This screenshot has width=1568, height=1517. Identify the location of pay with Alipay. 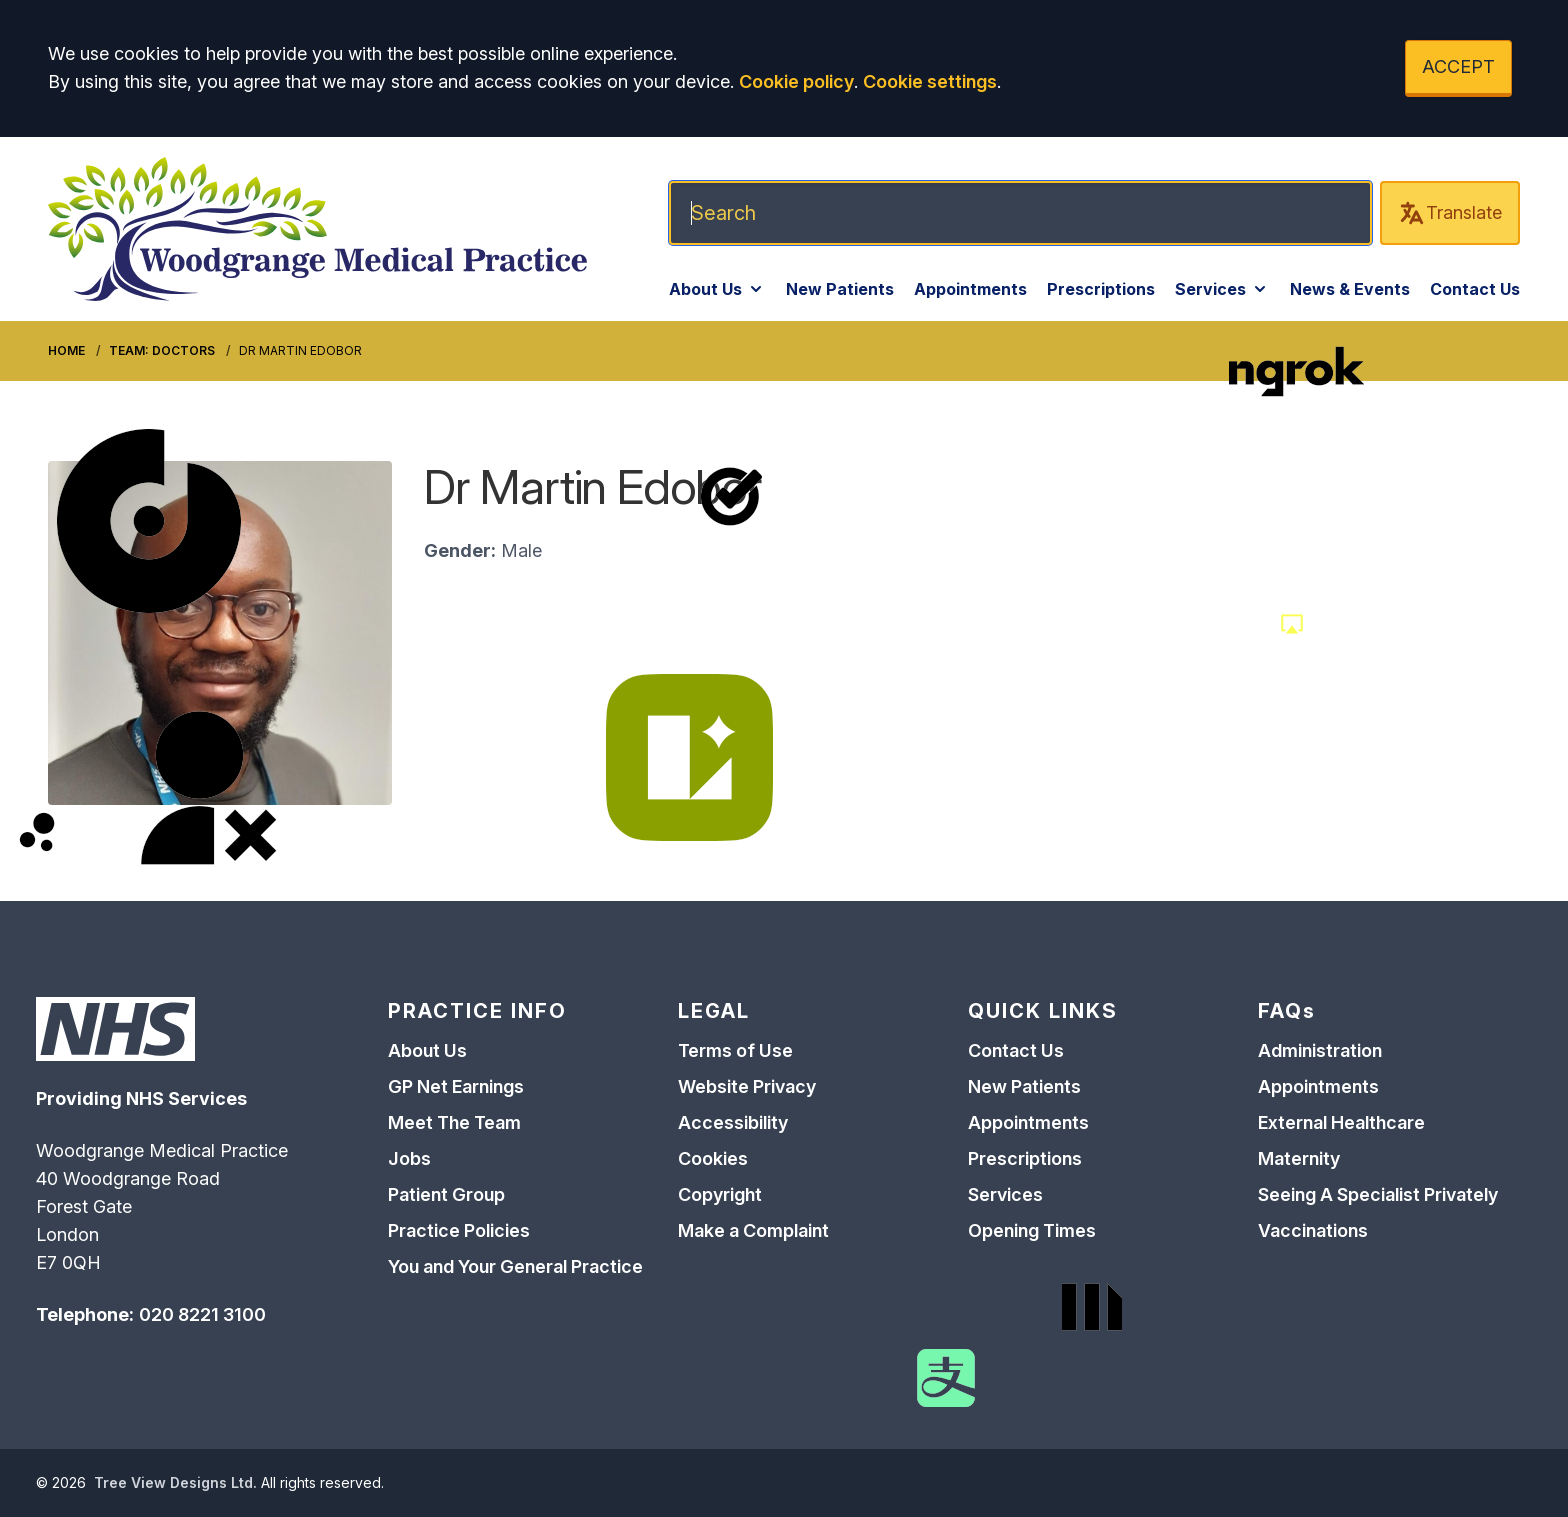
(946, 1378).